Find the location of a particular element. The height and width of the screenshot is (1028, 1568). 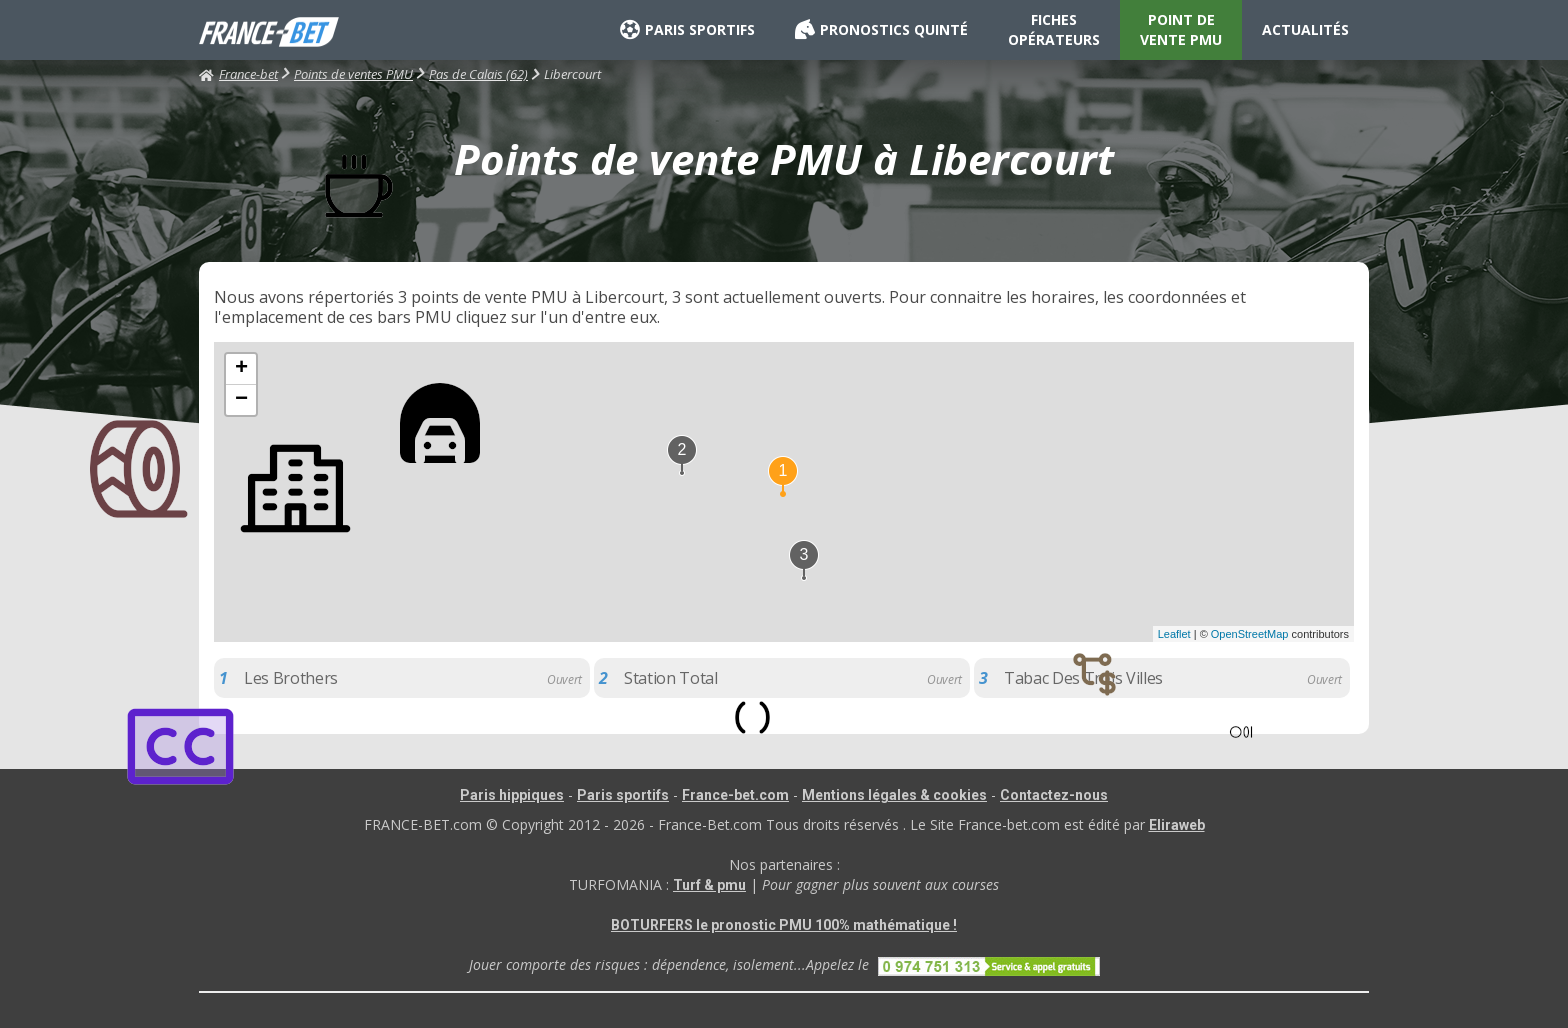

insert parentheses in text or code is located at coordinates (752, 717).